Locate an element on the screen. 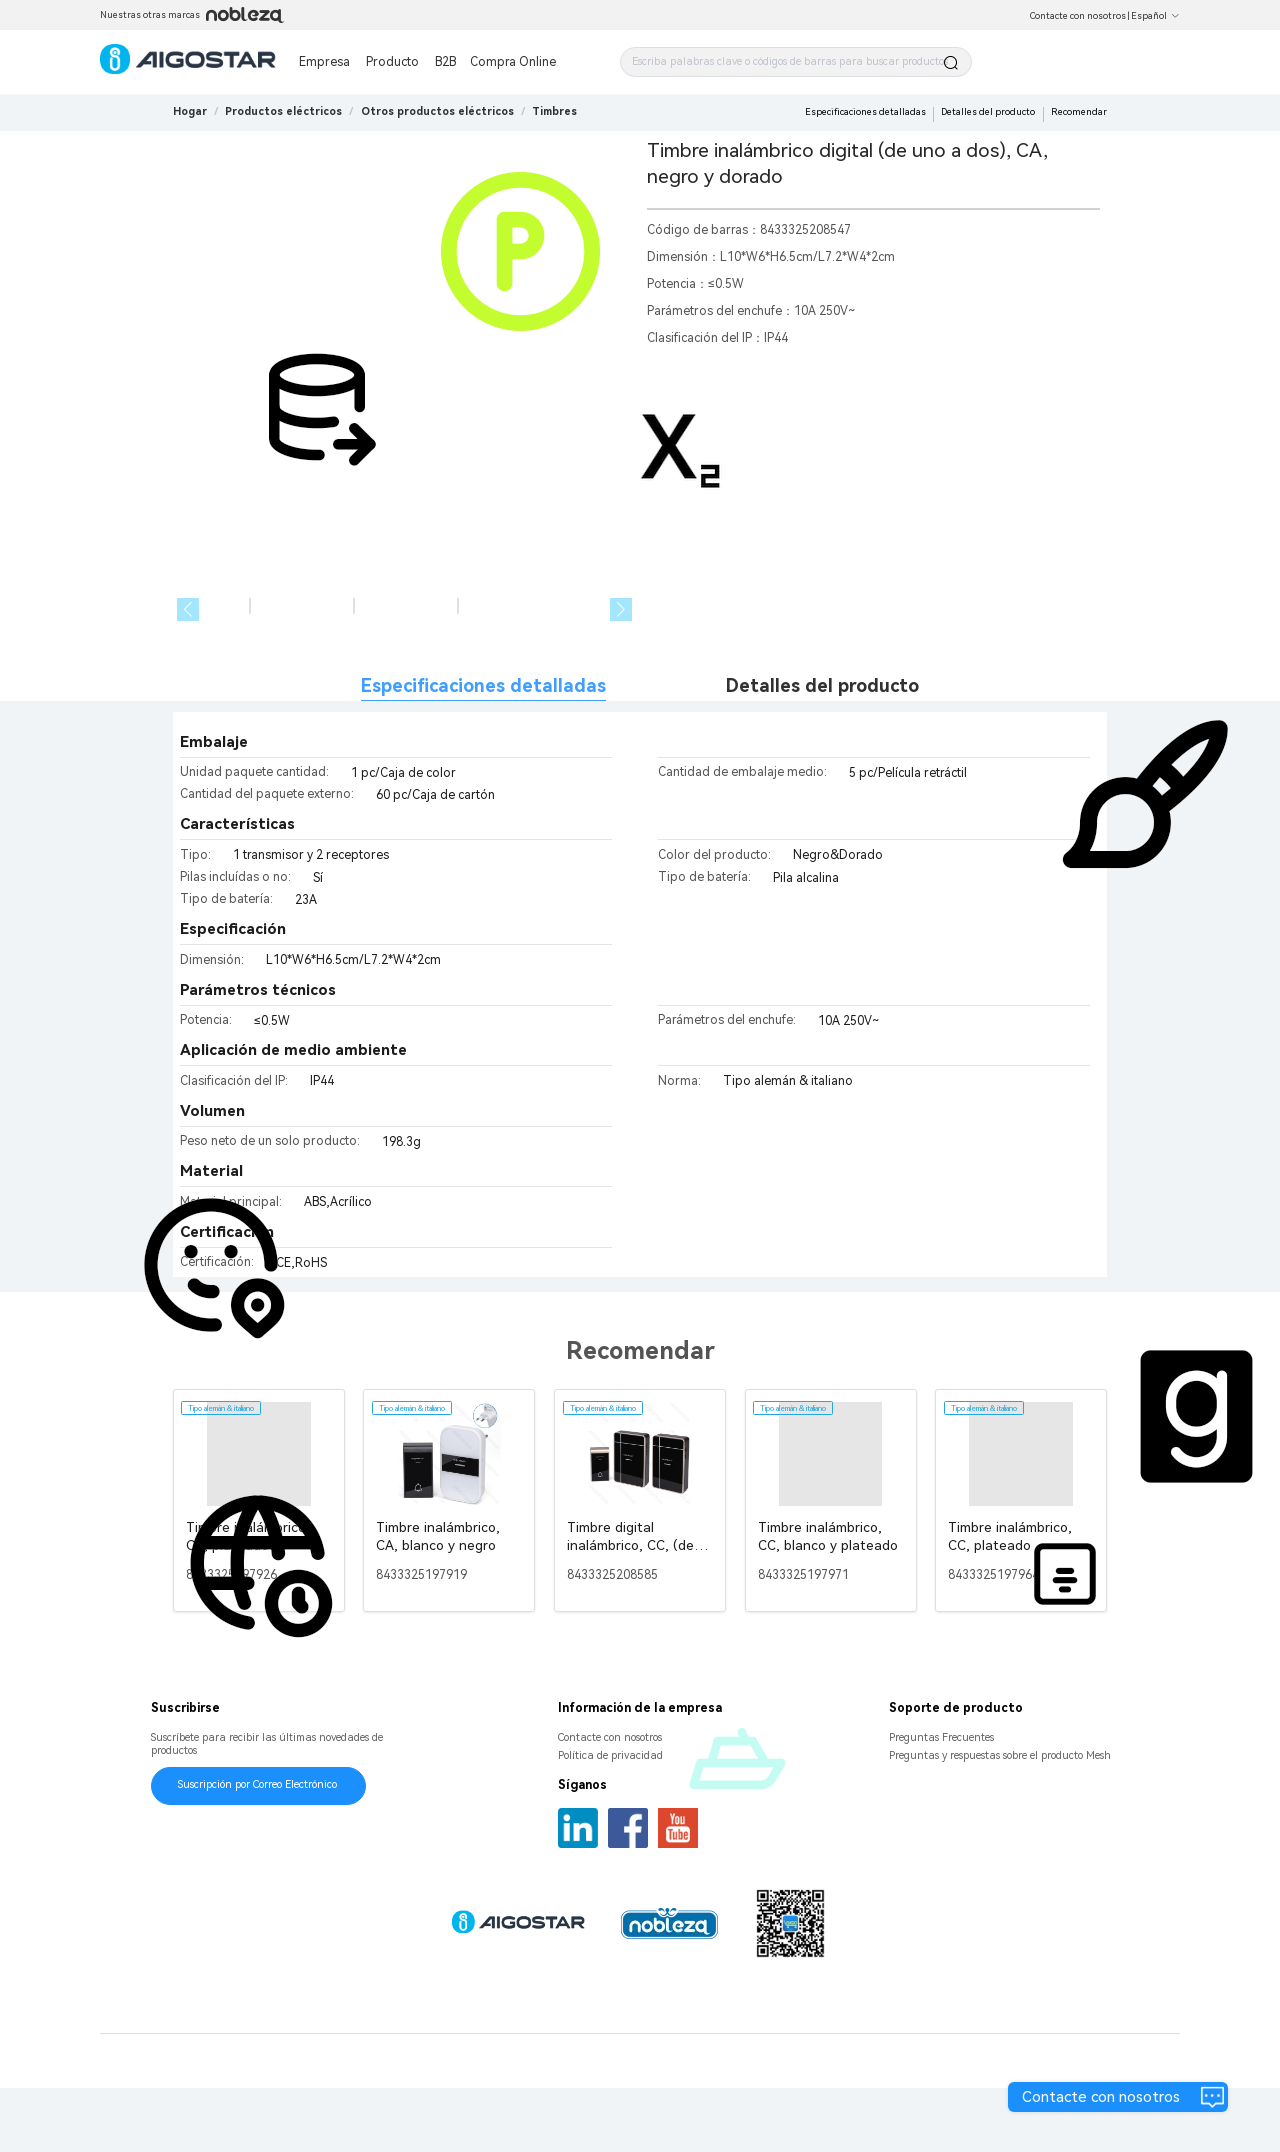  parking available or parking location is located at coordinates (520, 251).